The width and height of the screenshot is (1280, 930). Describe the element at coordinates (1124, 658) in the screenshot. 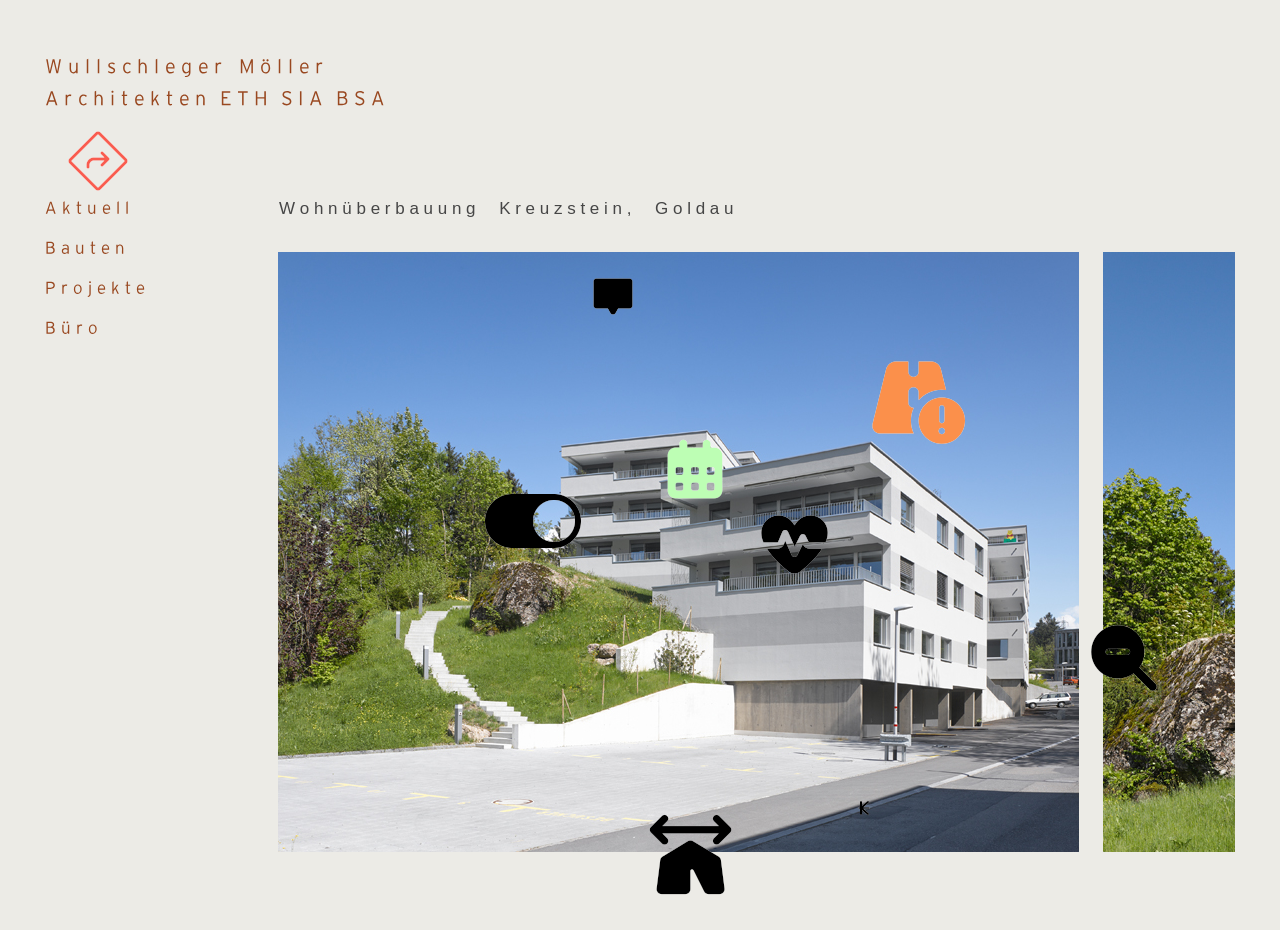

I see `zoom out` at that location.